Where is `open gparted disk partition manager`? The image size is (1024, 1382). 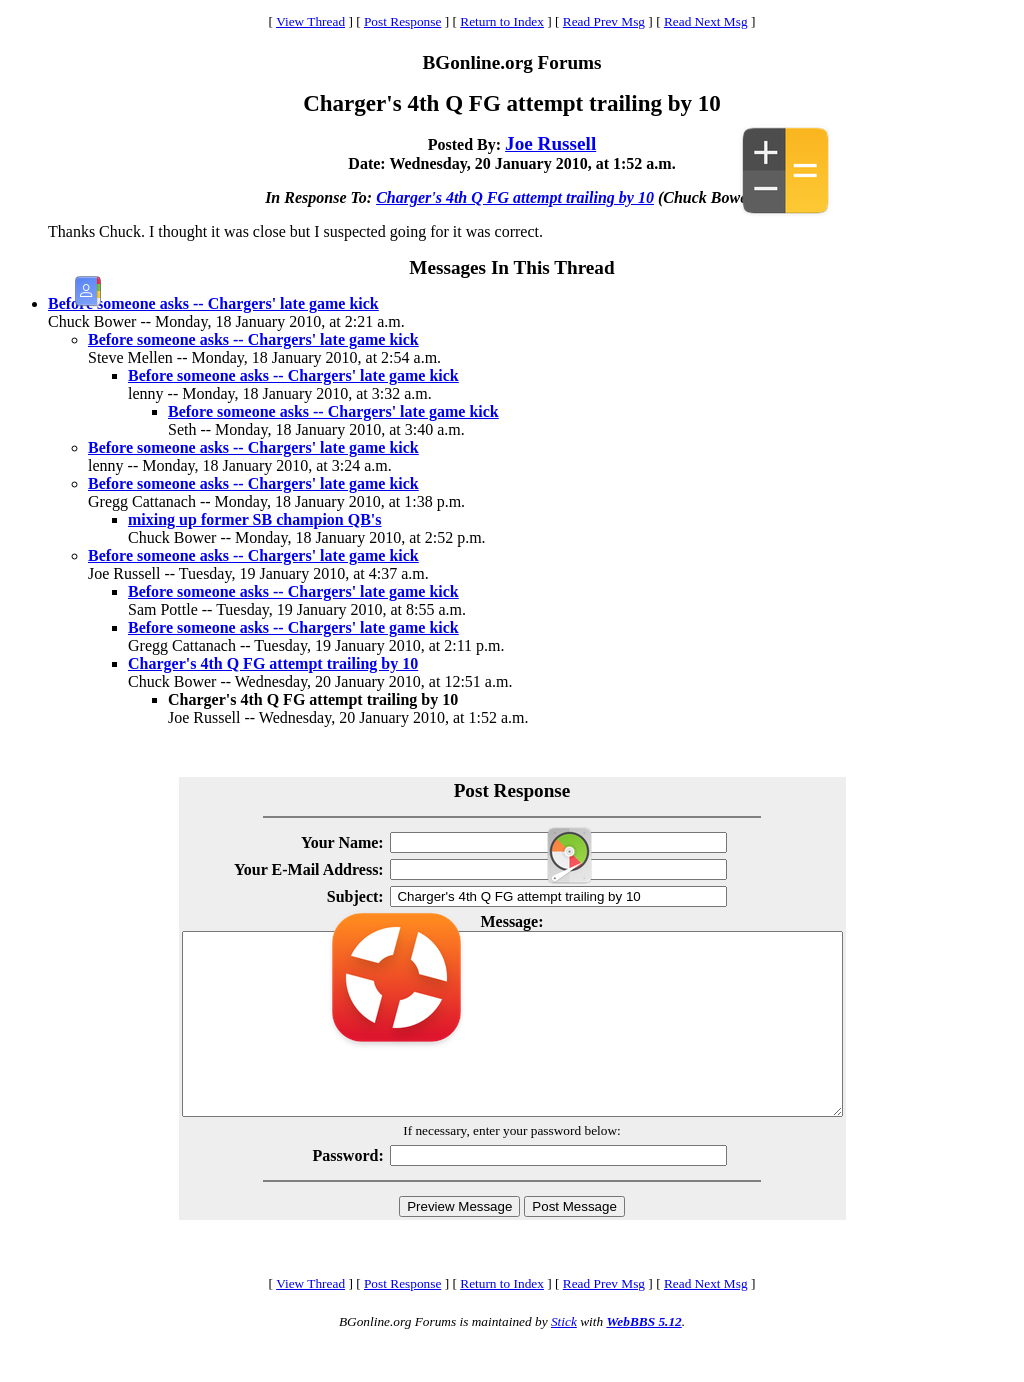 open gparted disk partition manager is located at coordinates (569, 855).